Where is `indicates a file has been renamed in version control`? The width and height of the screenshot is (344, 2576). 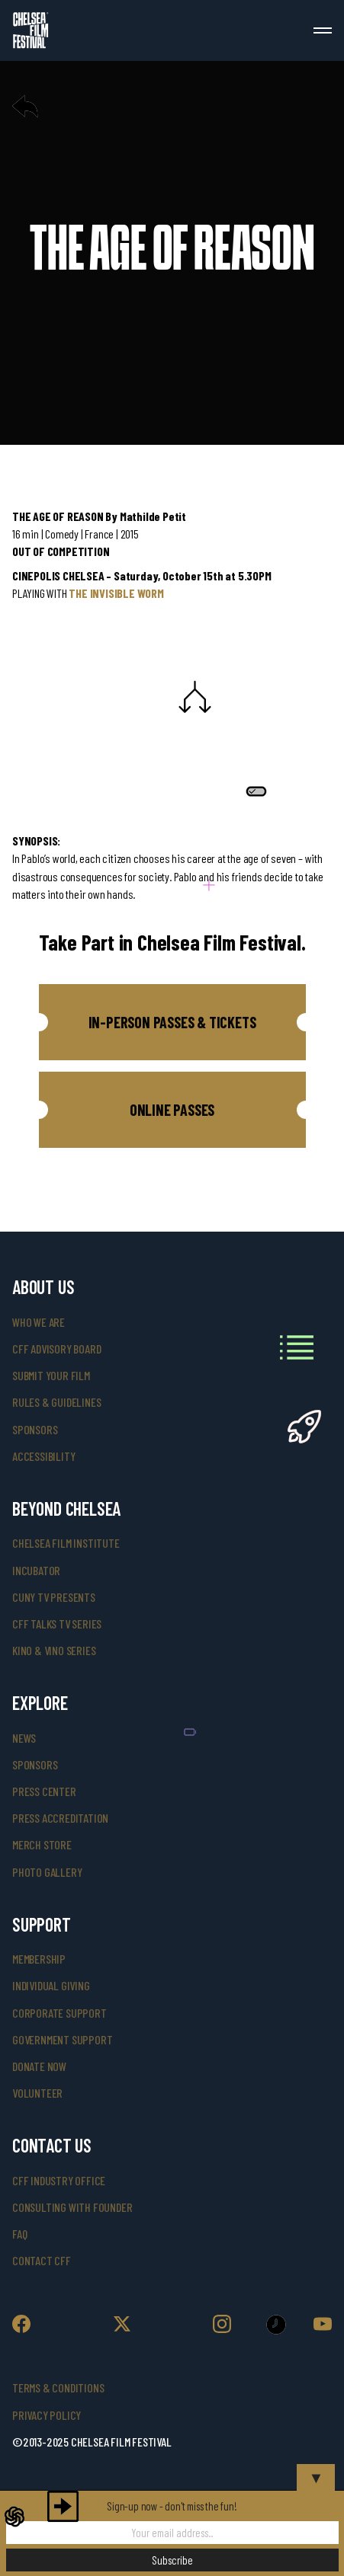
indicates a file has been renamed in version control is located at coordinates (63, 2506).